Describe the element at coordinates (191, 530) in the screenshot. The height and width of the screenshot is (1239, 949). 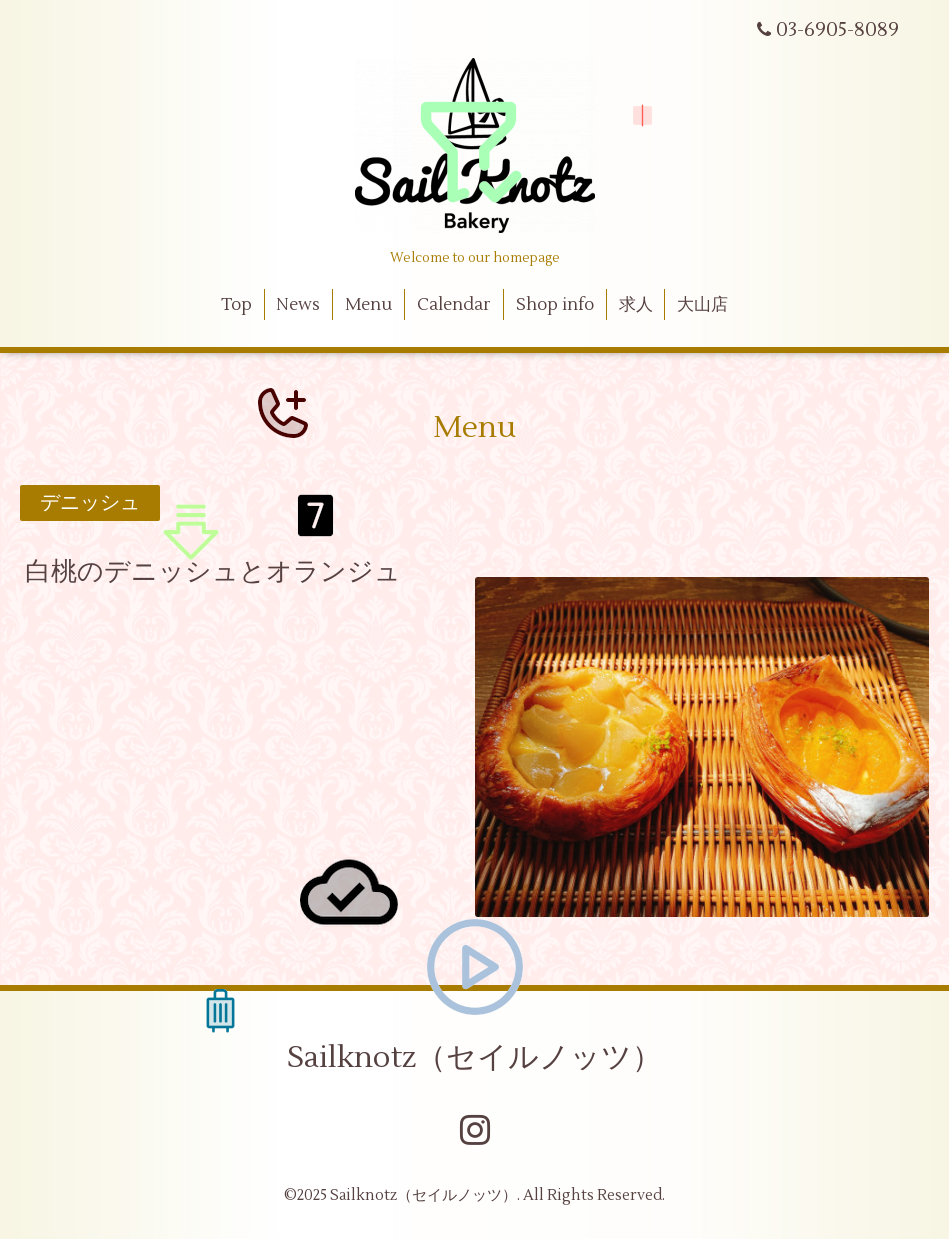
I see `download file or content` at that location.